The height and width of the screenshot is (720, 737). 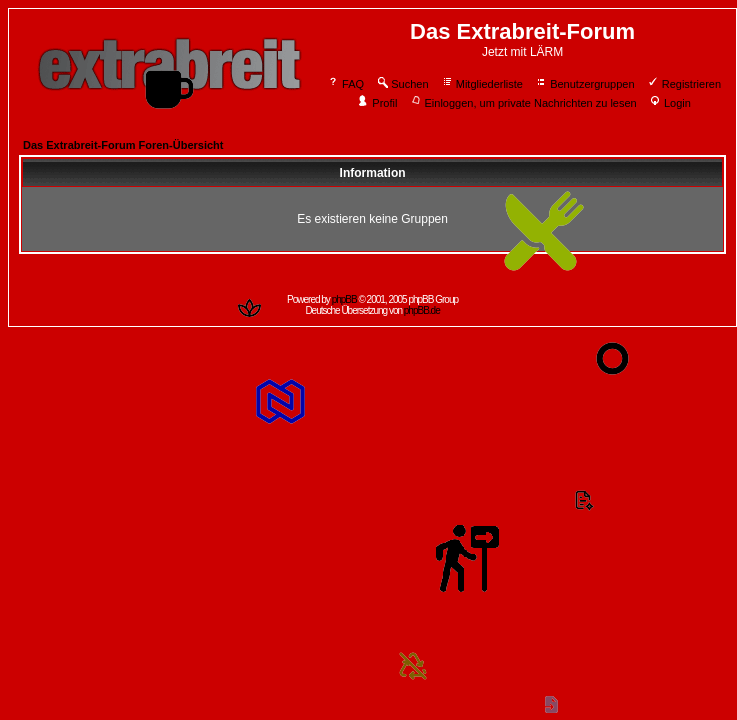 What do you see at coordinates (551, 704) in the screenshot?
I see `import a file from another location` at bounding box center [551, 704].